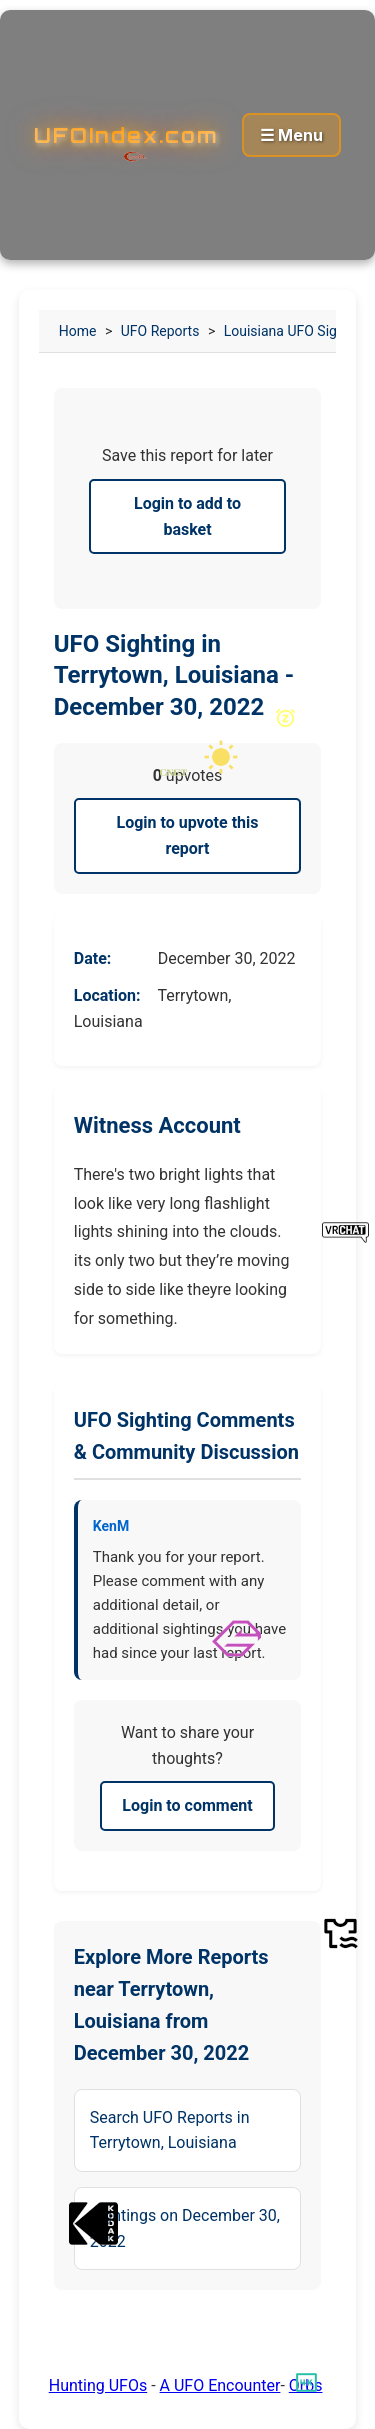  Describe the element at coordinates (345, 1232) in the screenshot. I see `open the VRChat app` at that location.